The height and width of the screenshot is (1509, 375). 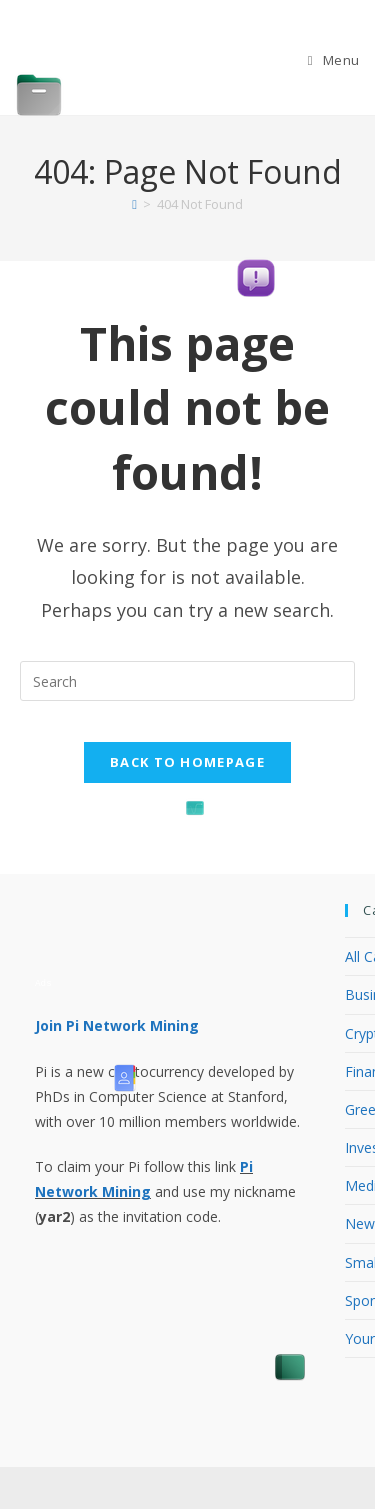 I want to click on open the contacts app, so click(x=125, y=1078).